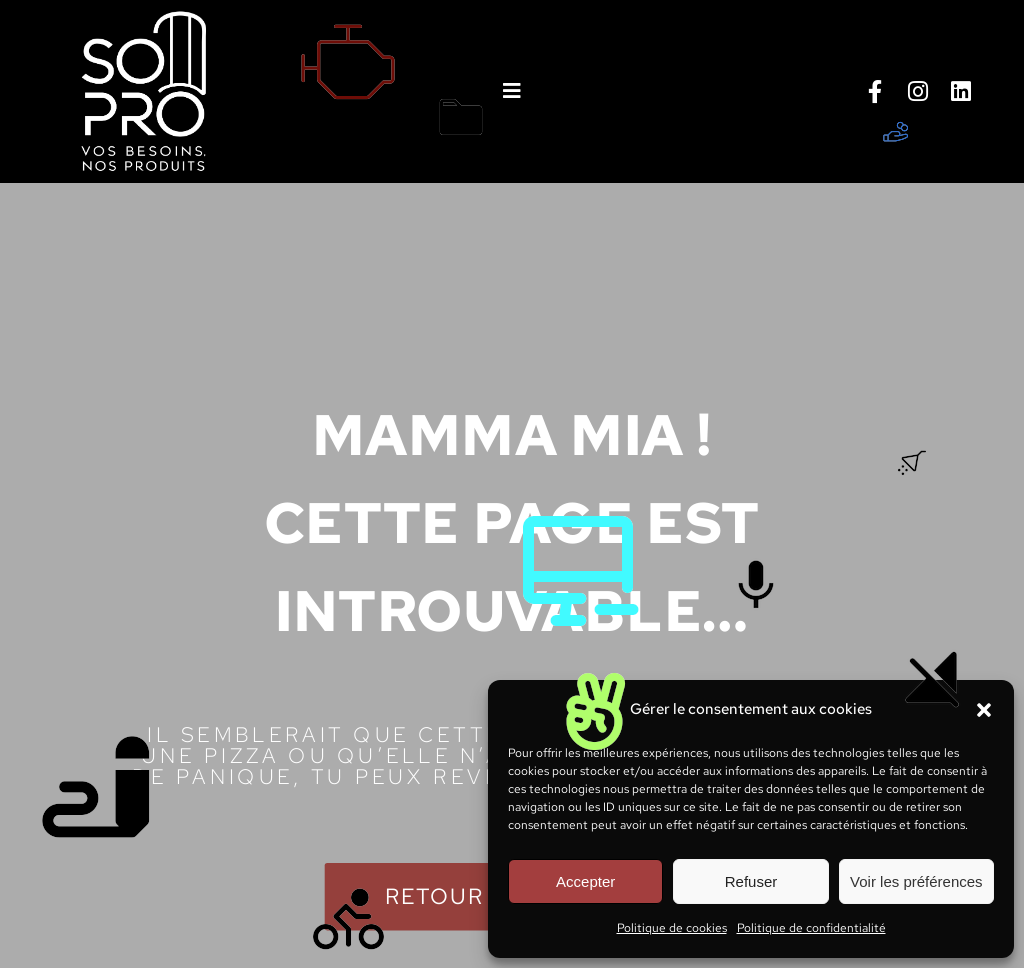  Describe the element at coordinates (98, 792) in the screenshot. I see `compose or write new content` at that location.